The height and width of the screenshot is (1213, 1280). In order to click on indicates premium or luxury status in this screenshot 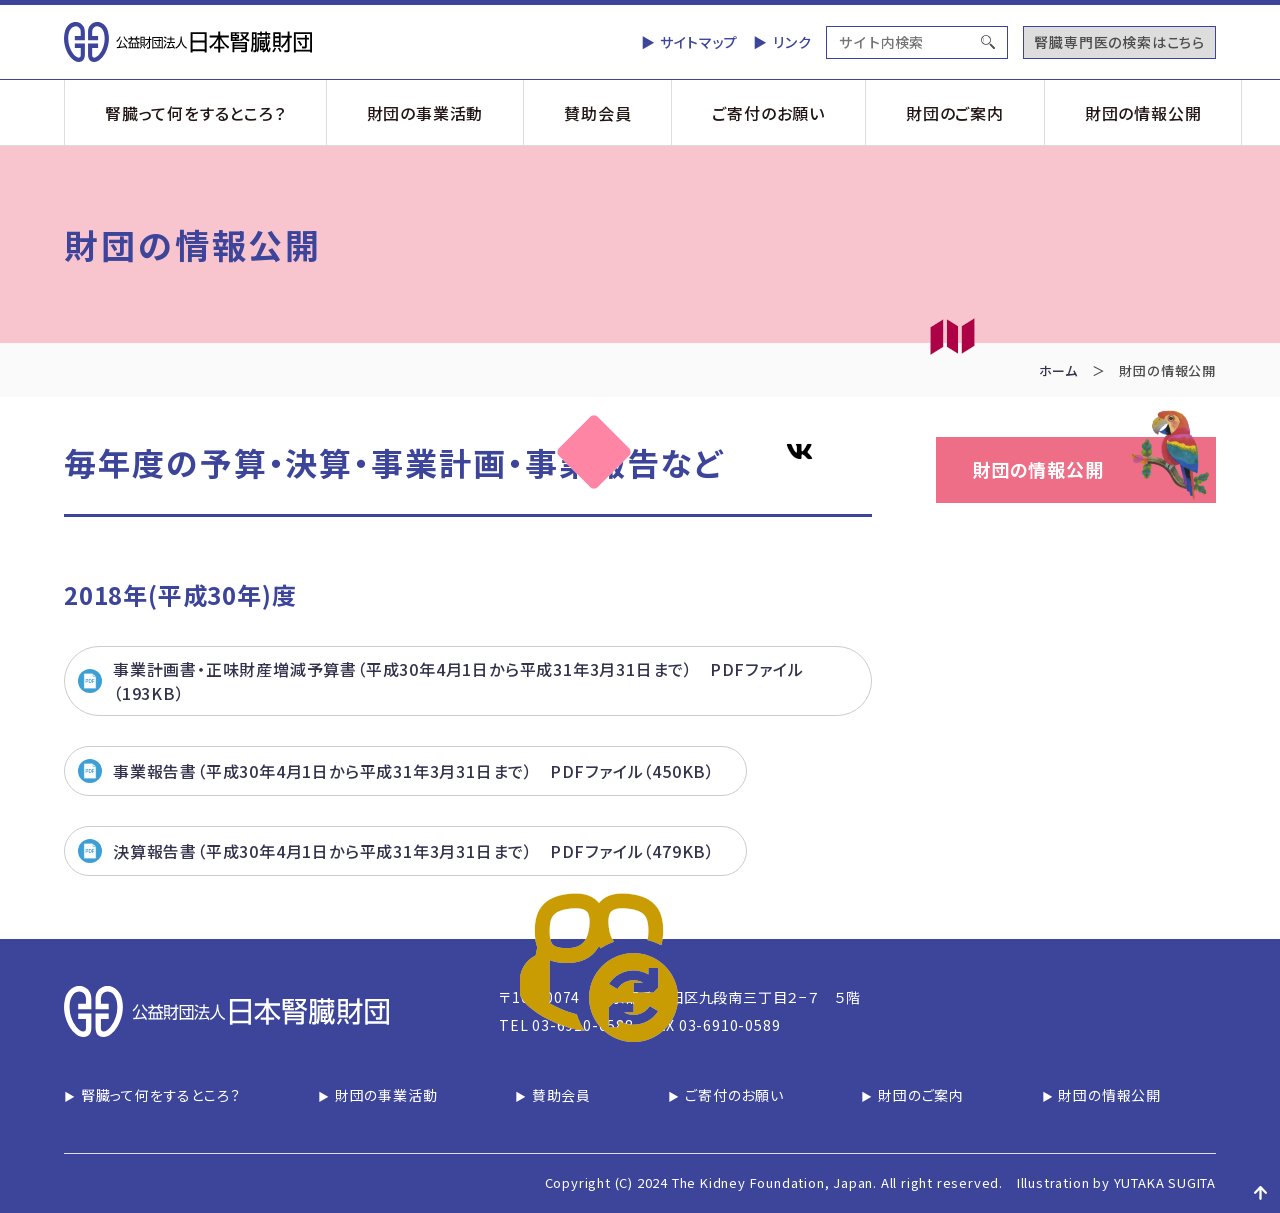, I will do `click(594, 452)`.